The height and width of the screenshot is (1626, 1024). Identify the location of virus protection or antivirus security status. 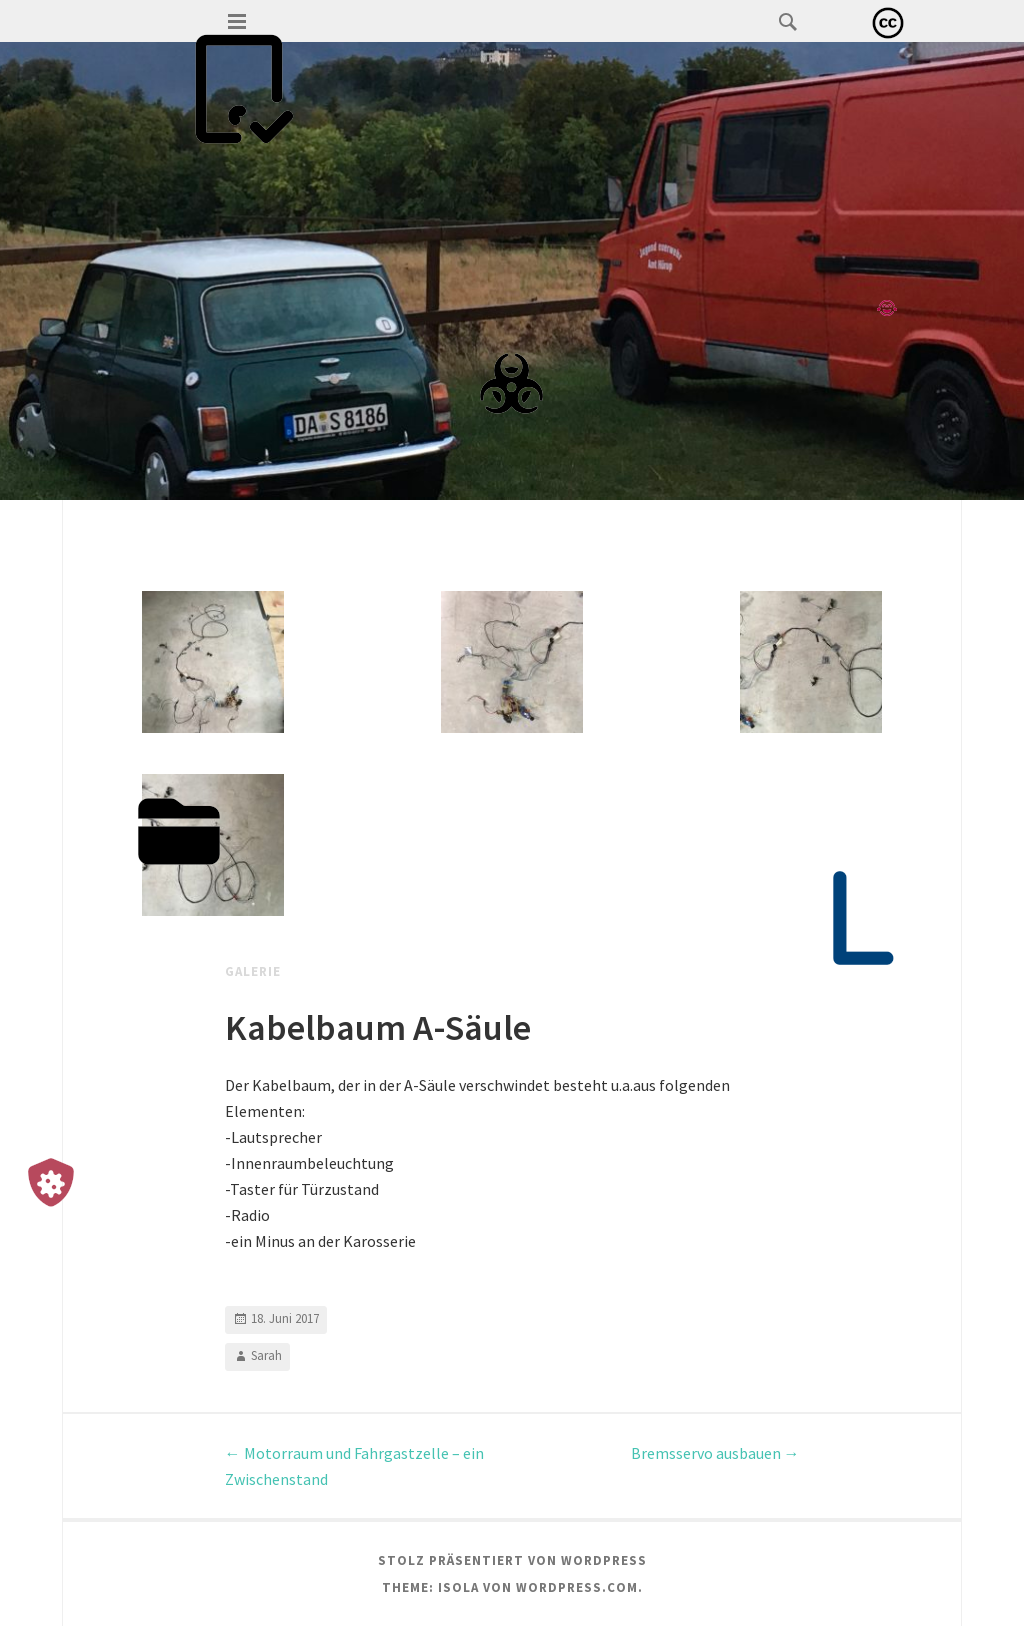
(52, 1182).